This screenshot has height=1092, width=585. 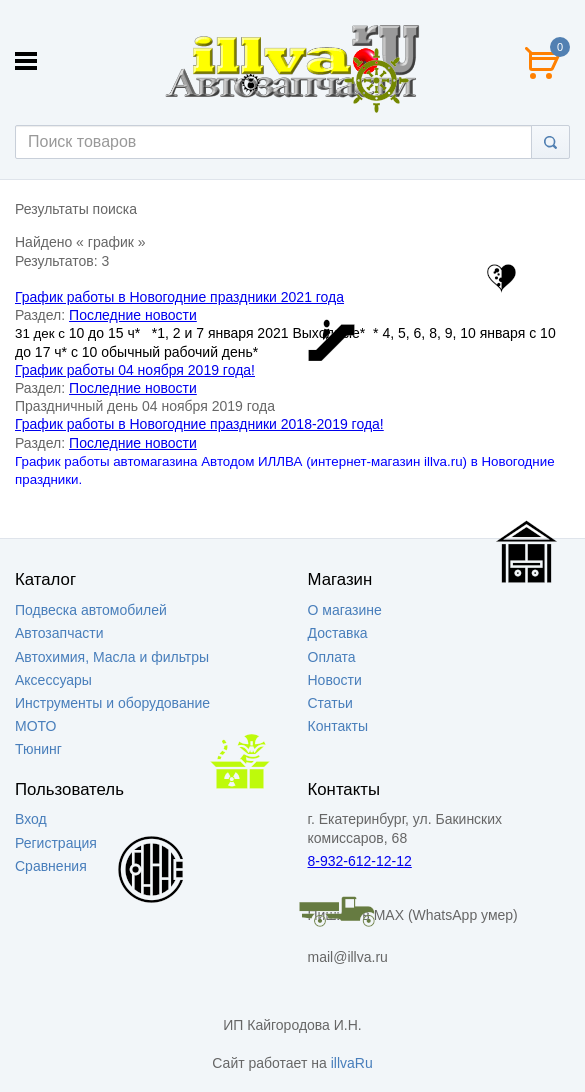 What do you see at coordinates (331, 339) in the screenshot?
I see `indicates escalator location in a building or transit map` at bounding box center [331, 339].